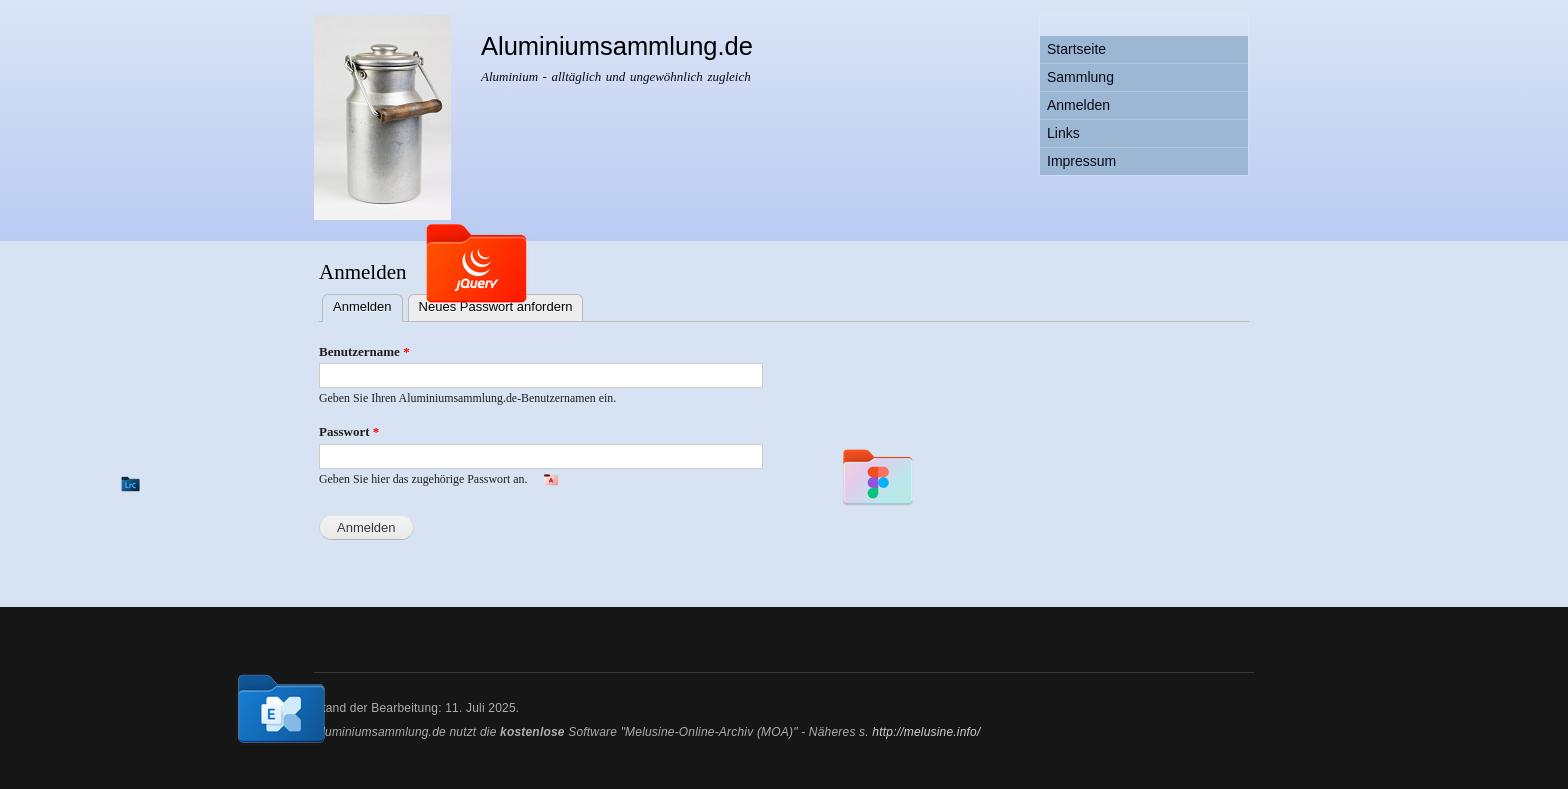  Describe the element at coordinates (130, 484) in the screenshot. I see `open adobe lightroom classic project folder` at that location.